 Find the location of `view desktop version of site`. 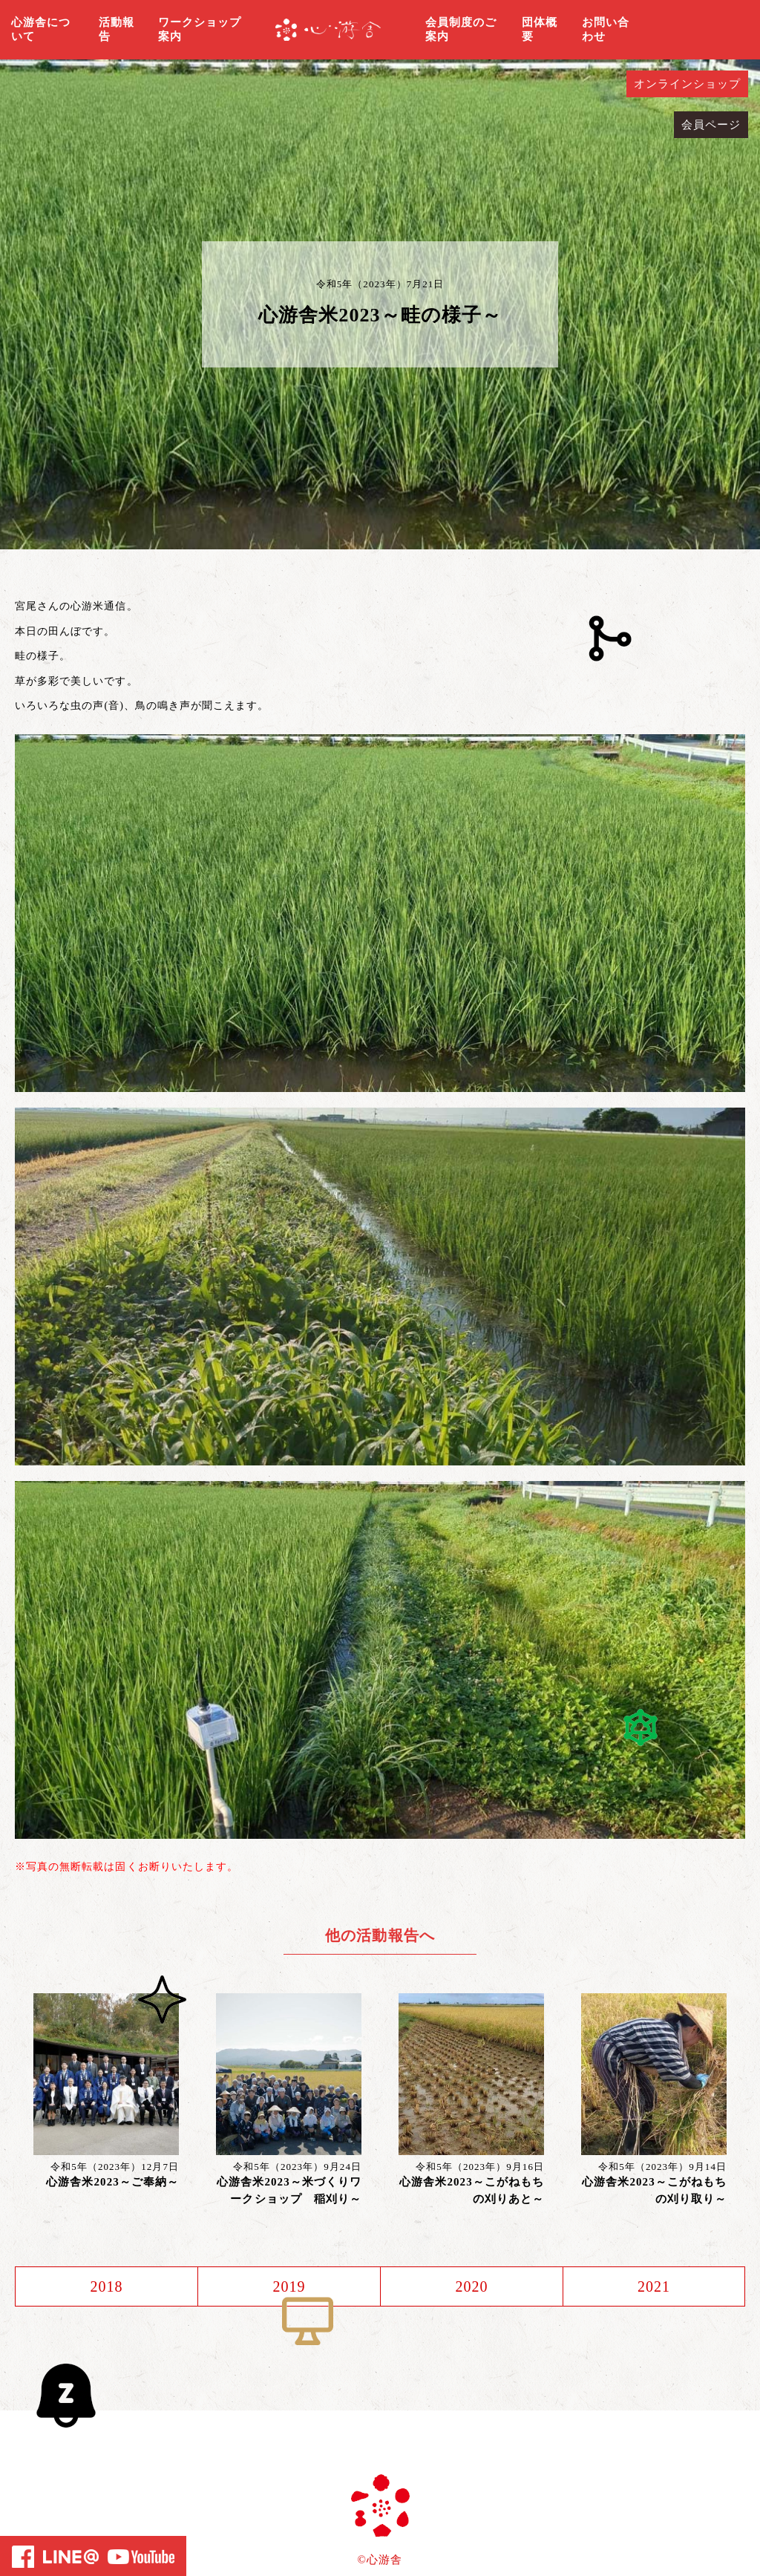

view desktop version of site is located at coordinates (307, 2319).